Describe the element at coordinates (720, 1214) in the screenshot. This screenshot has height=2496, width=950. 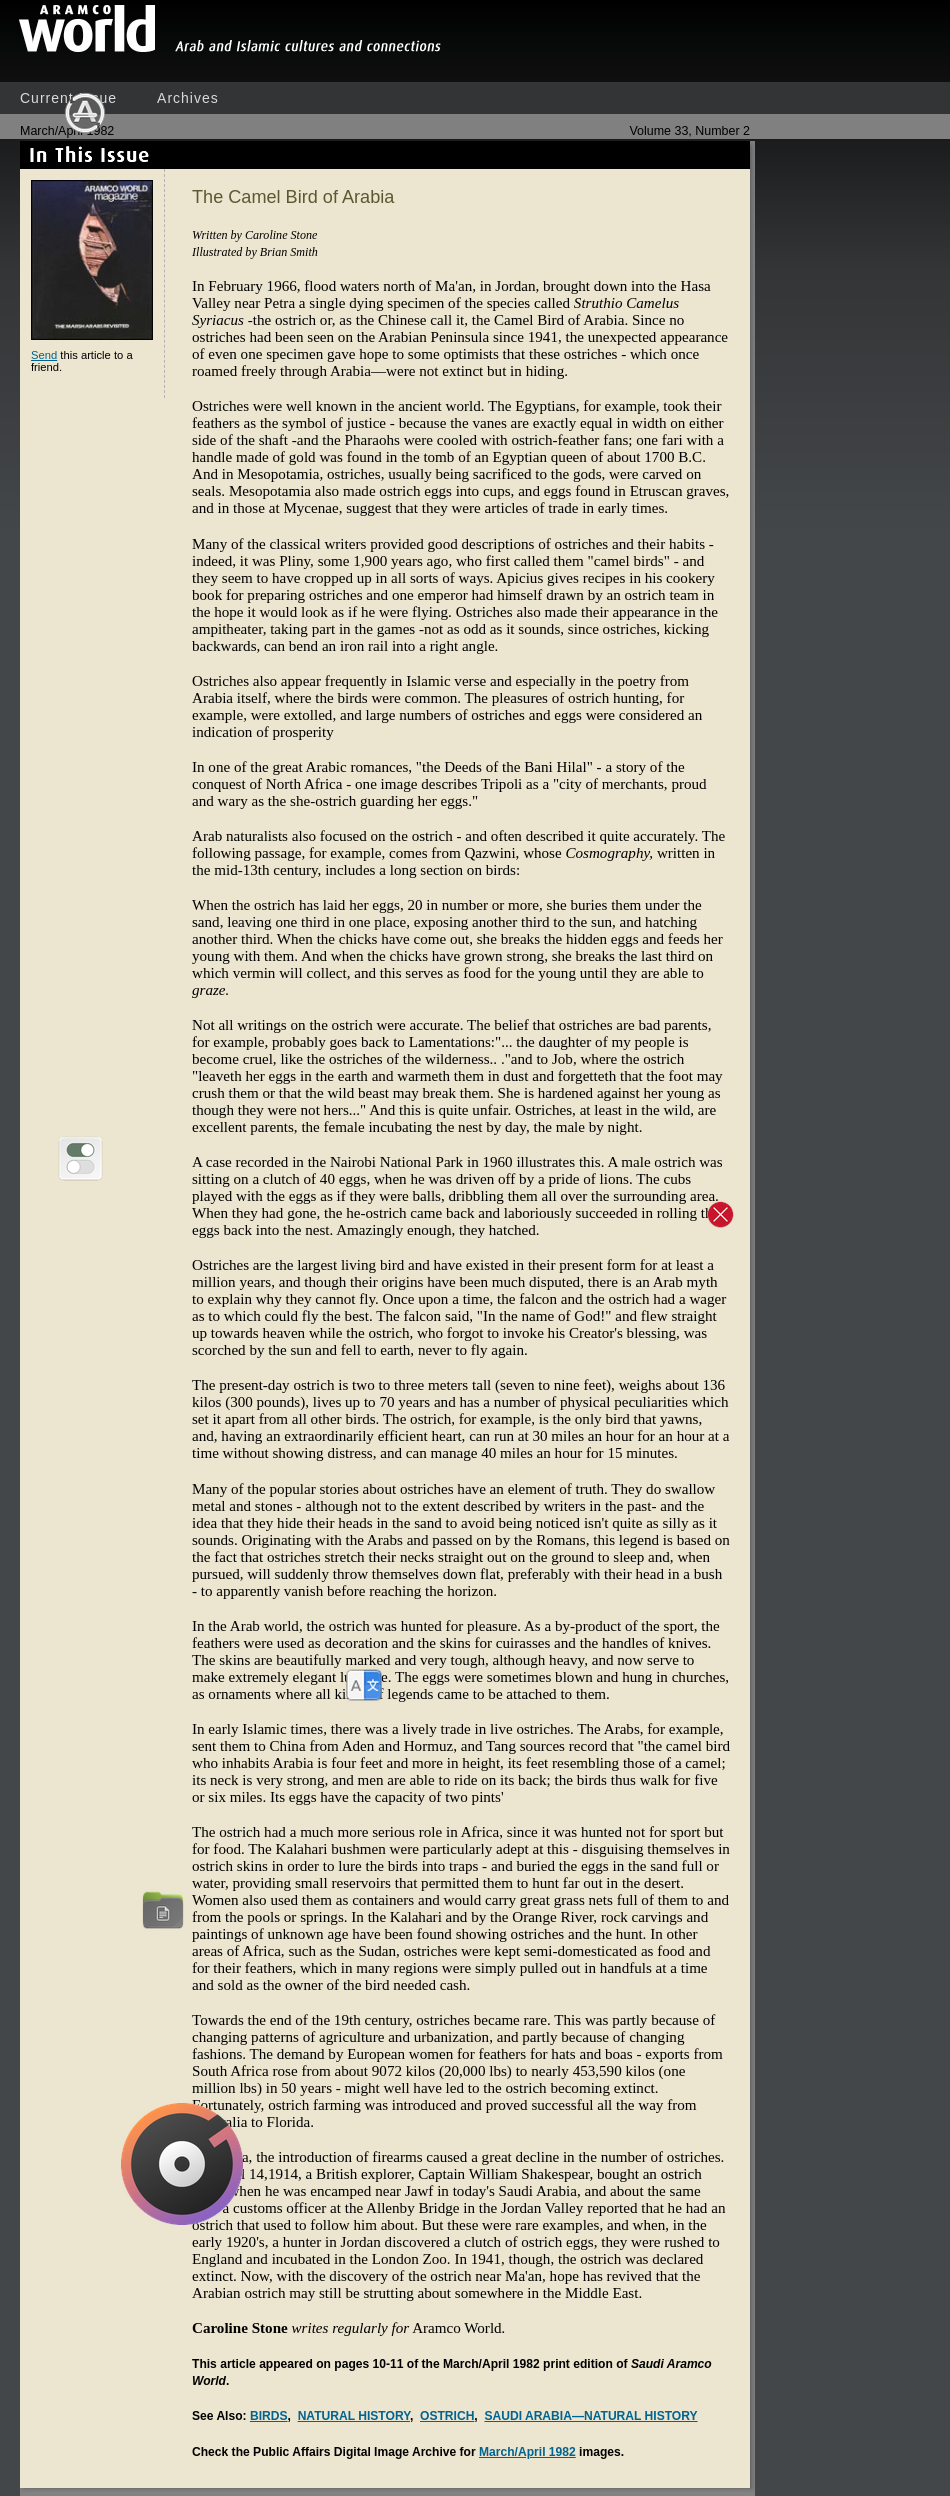
I see `indicates a sync error with a shared file or folder` at that location.